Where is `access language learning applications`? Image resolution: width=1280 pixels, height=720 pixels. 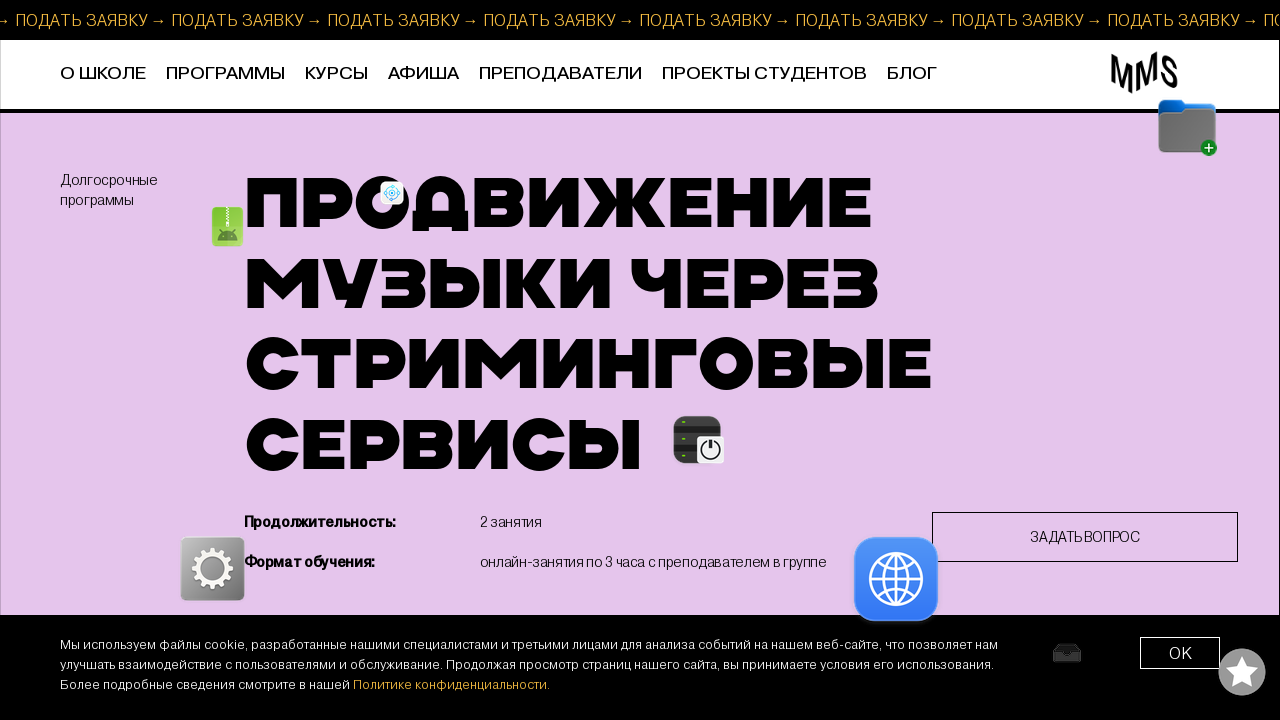 access language learning applications is located at coordinates (896, 579).